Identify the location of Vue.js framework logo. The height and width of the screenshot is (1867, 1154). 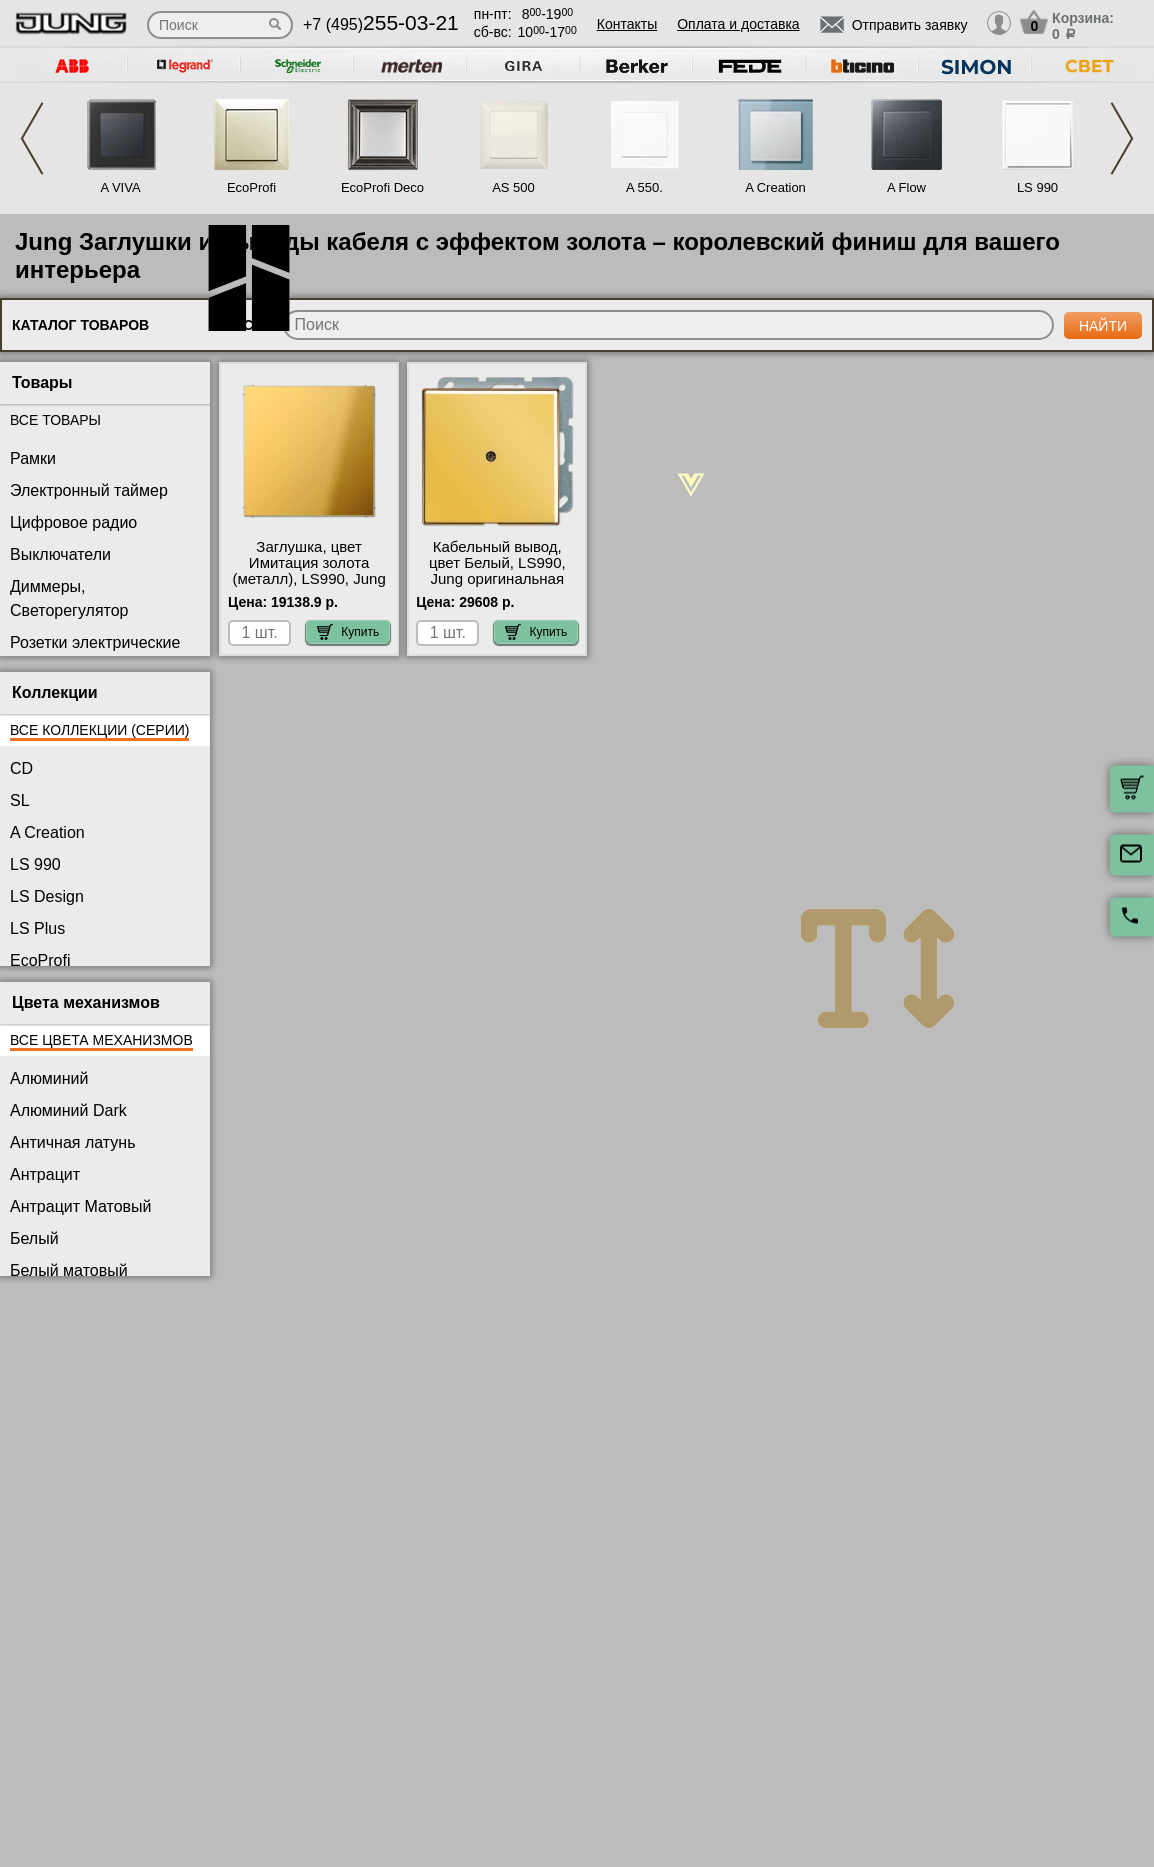
(691, 485).